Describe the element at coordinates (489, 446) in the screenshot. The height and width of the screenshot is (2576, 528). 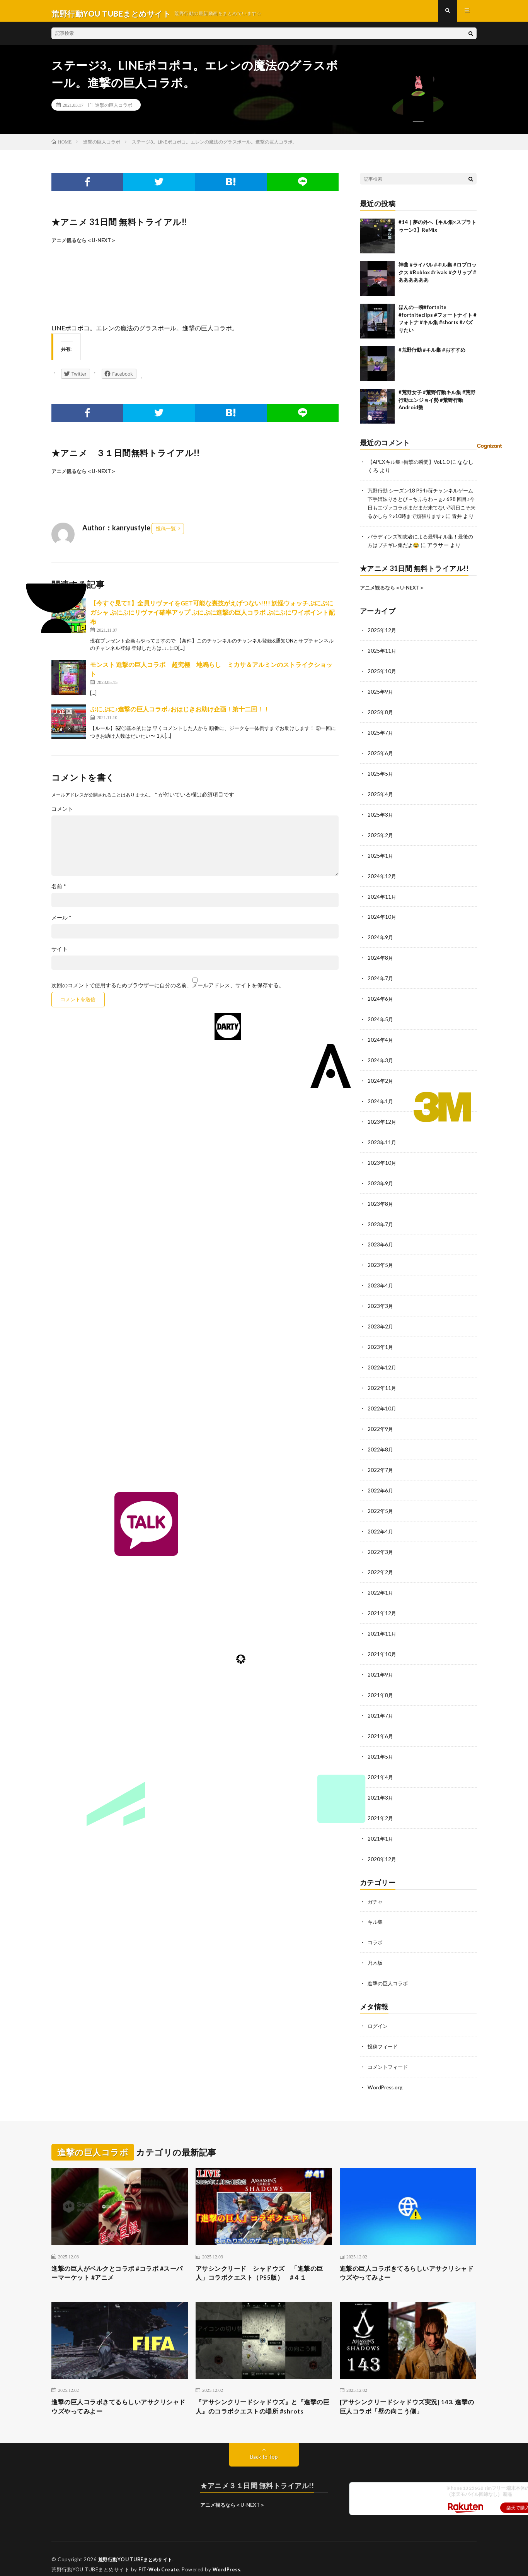
I see `link to Cognizant services or website` at that location.